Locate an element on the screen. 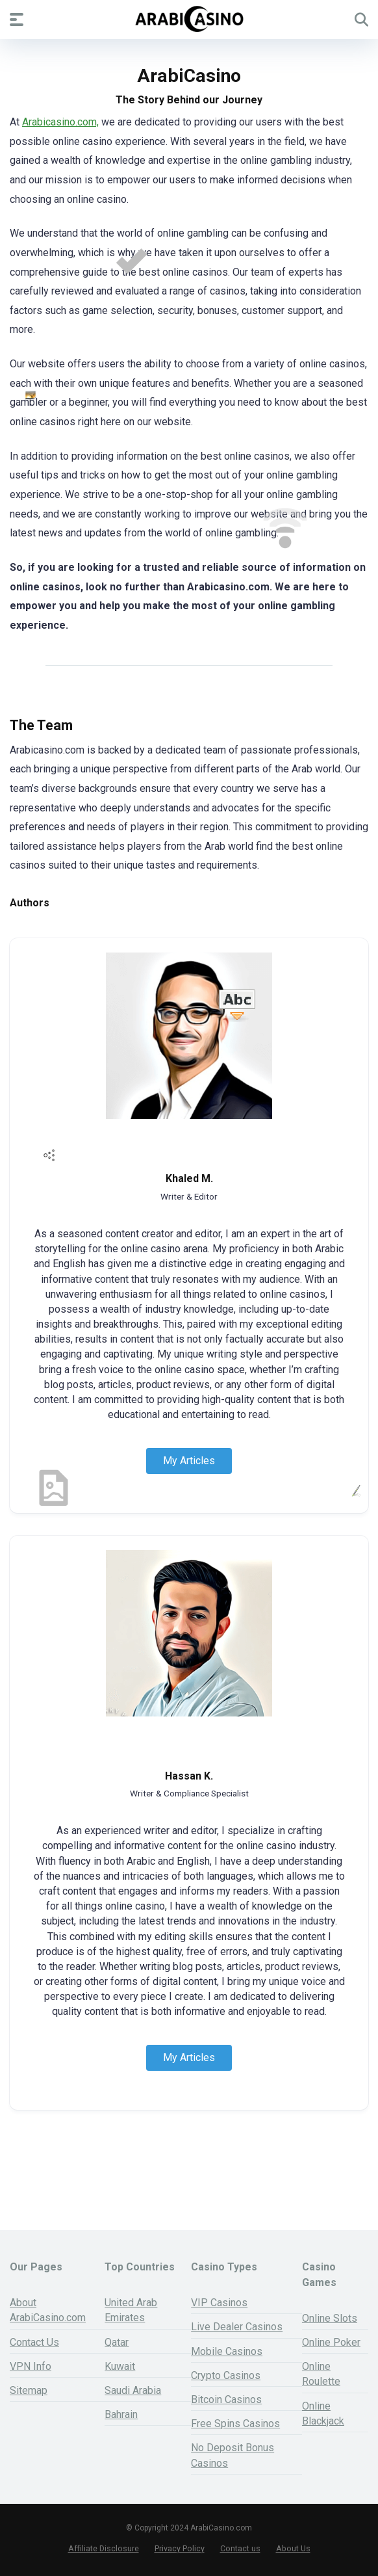 The height and width of the screenshot is (2576, 378). indicates moderate wireless signal strength is located at coordinates (285, 527).